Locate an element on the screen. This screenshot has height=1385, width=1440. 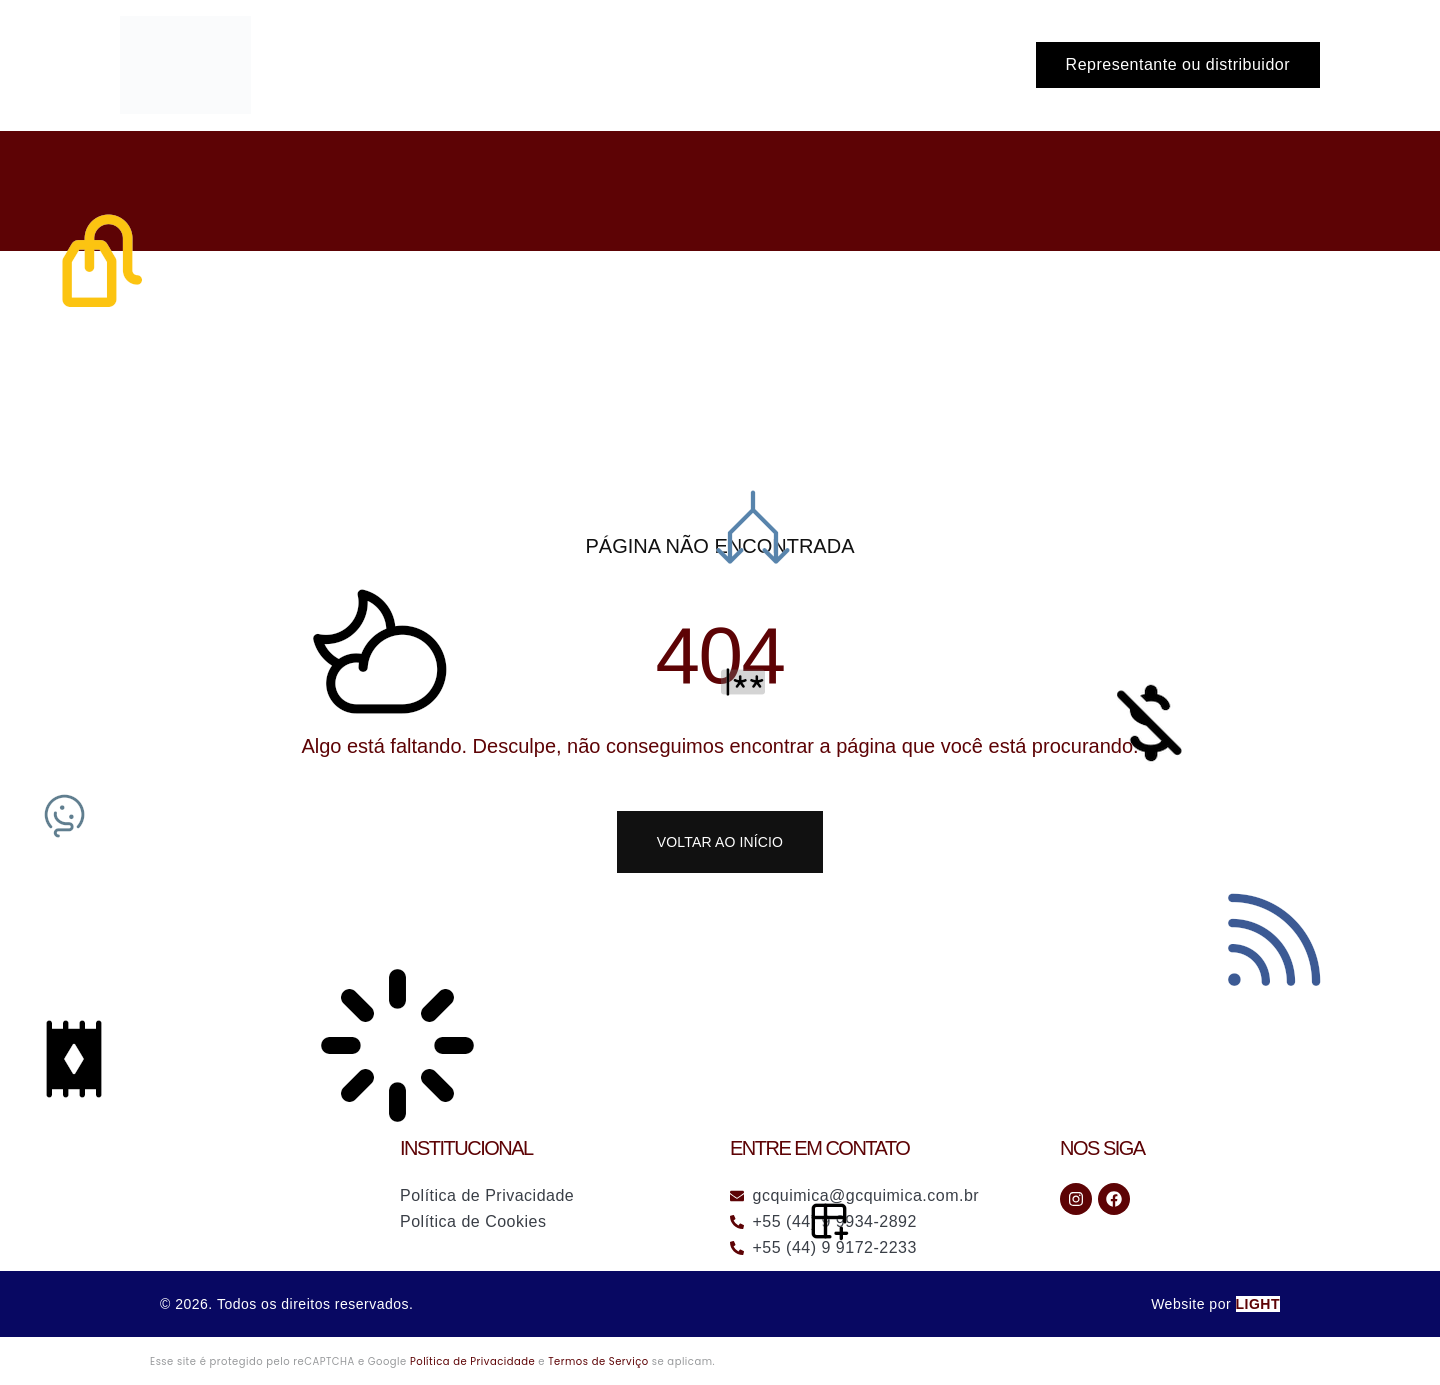
select tea or hot beverage option is located at coordinates (99, 264).